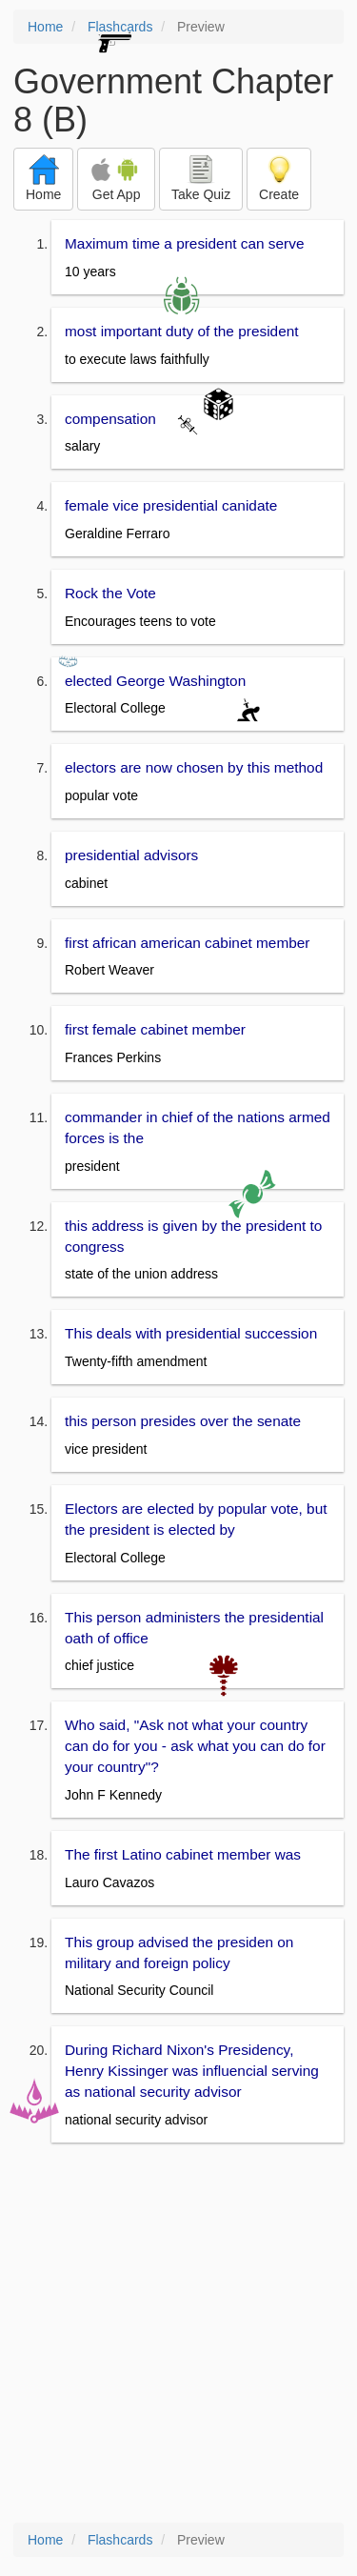 This screenshot has width=357, height=2576. Describe the element at coordinates (251, 1194) in the screenshot. I see `collect a candy or sweet reward in-game` at that location.